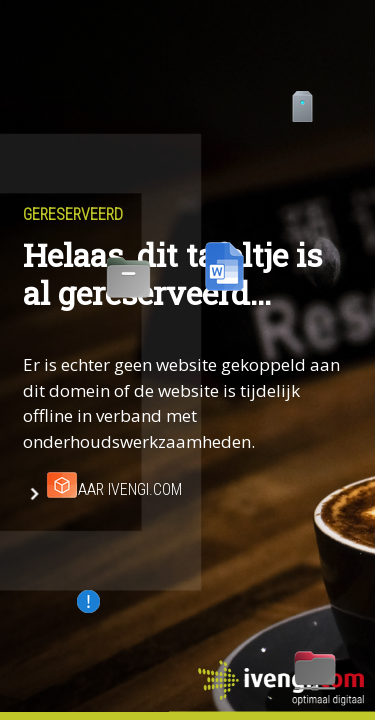  What do you see at coordinates (88, 601) in the screenshot?
I see `mark email as important` at bounding box center [88, 601].